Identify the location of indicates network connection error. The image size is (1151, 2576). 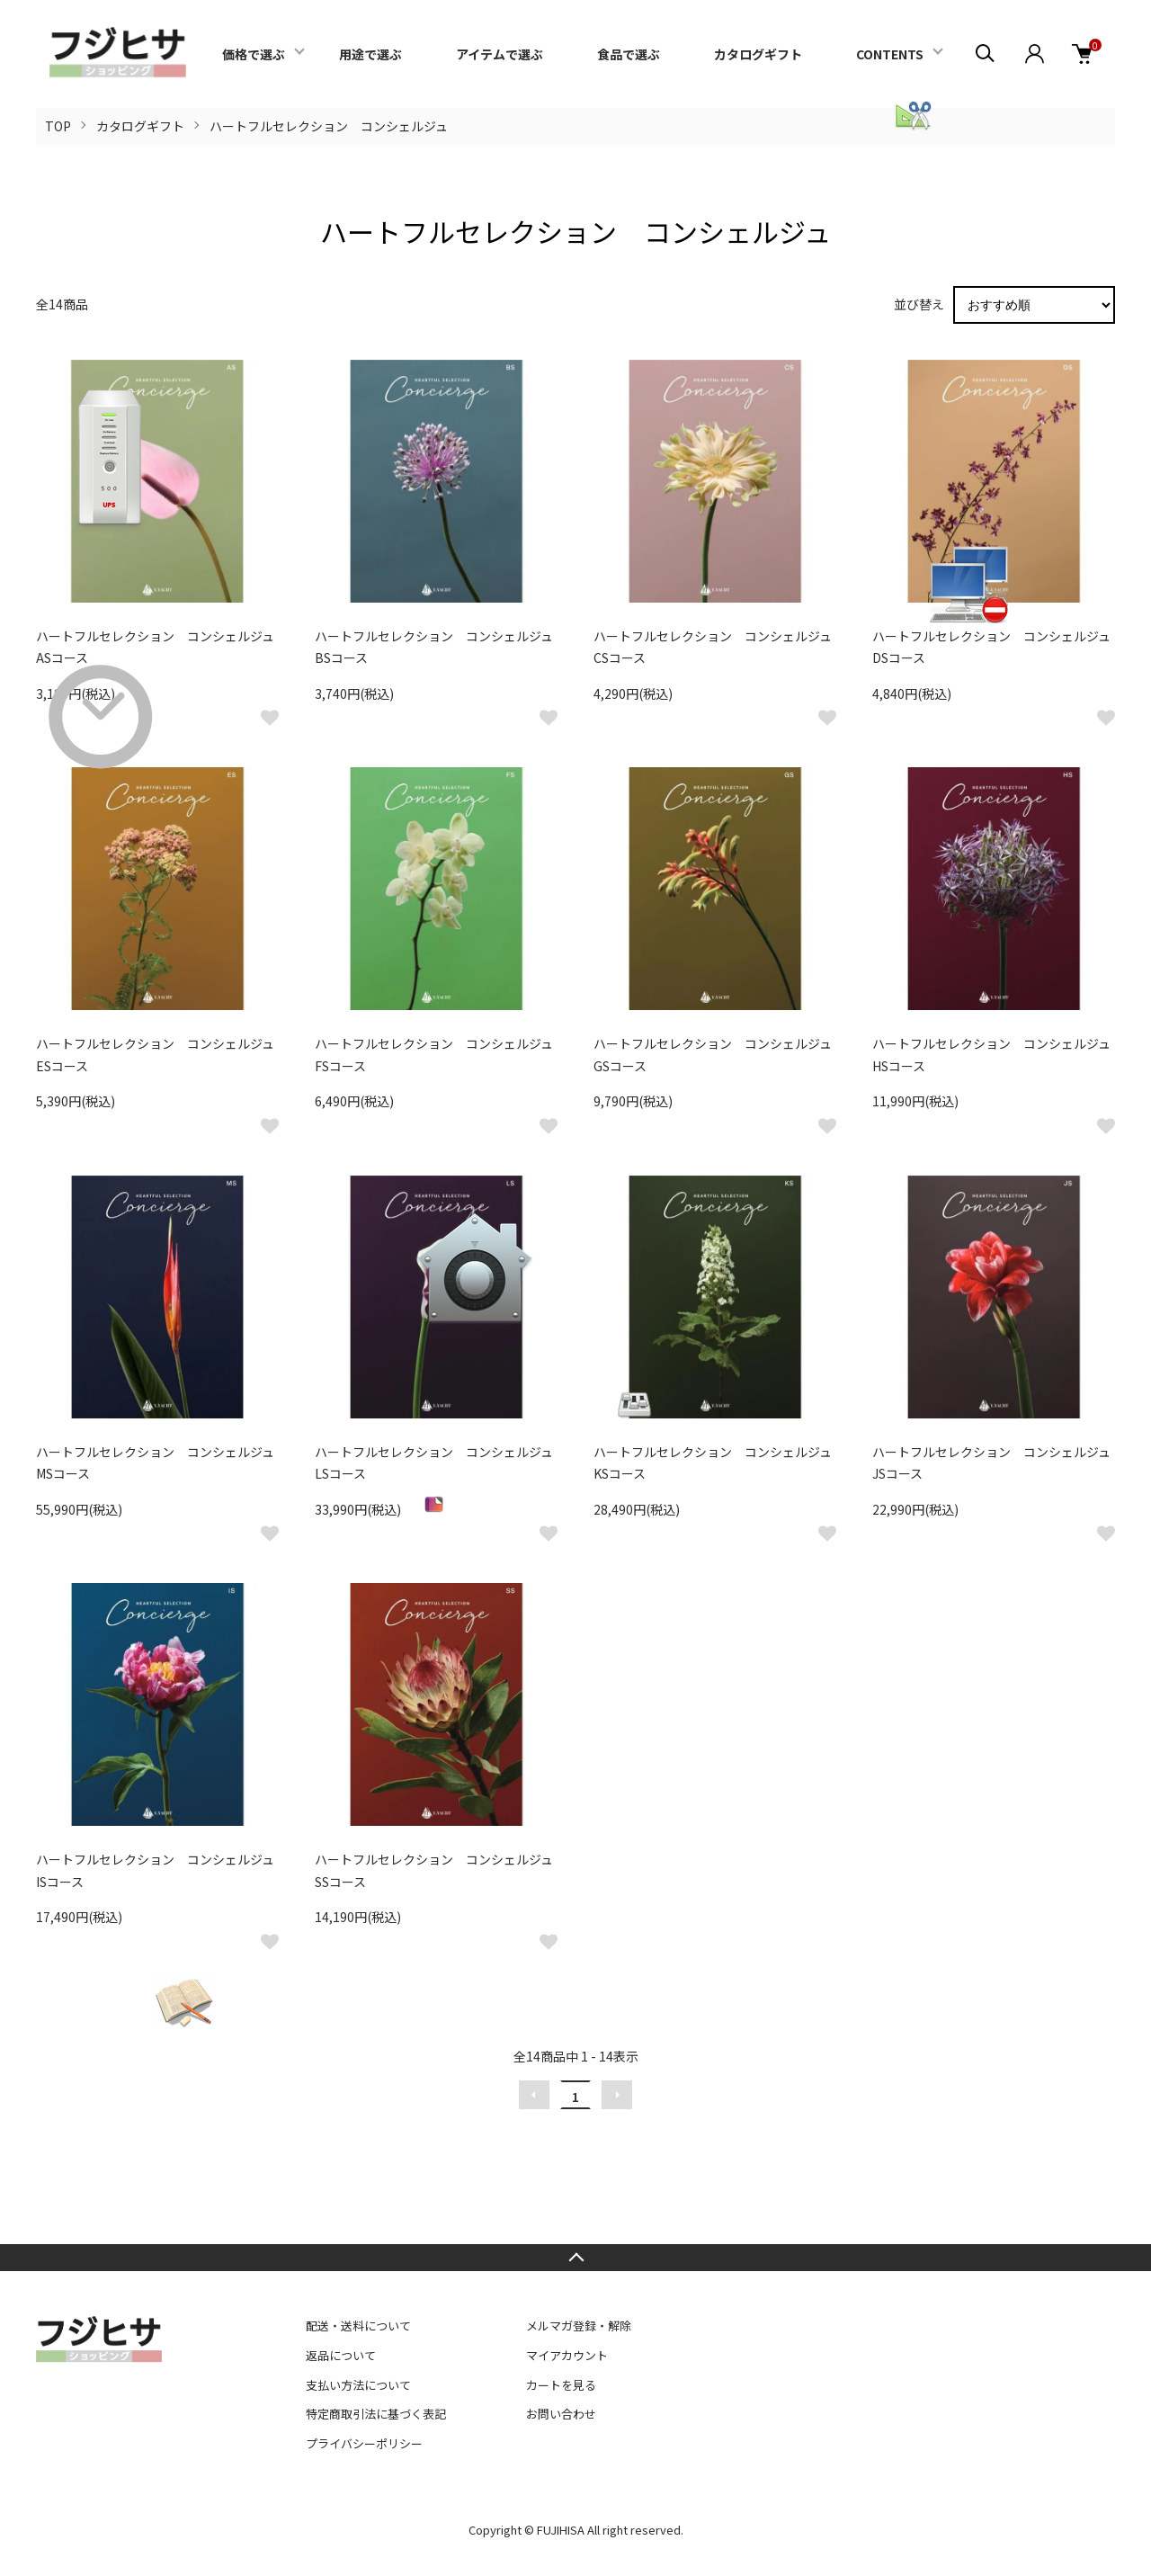
(968, 585).